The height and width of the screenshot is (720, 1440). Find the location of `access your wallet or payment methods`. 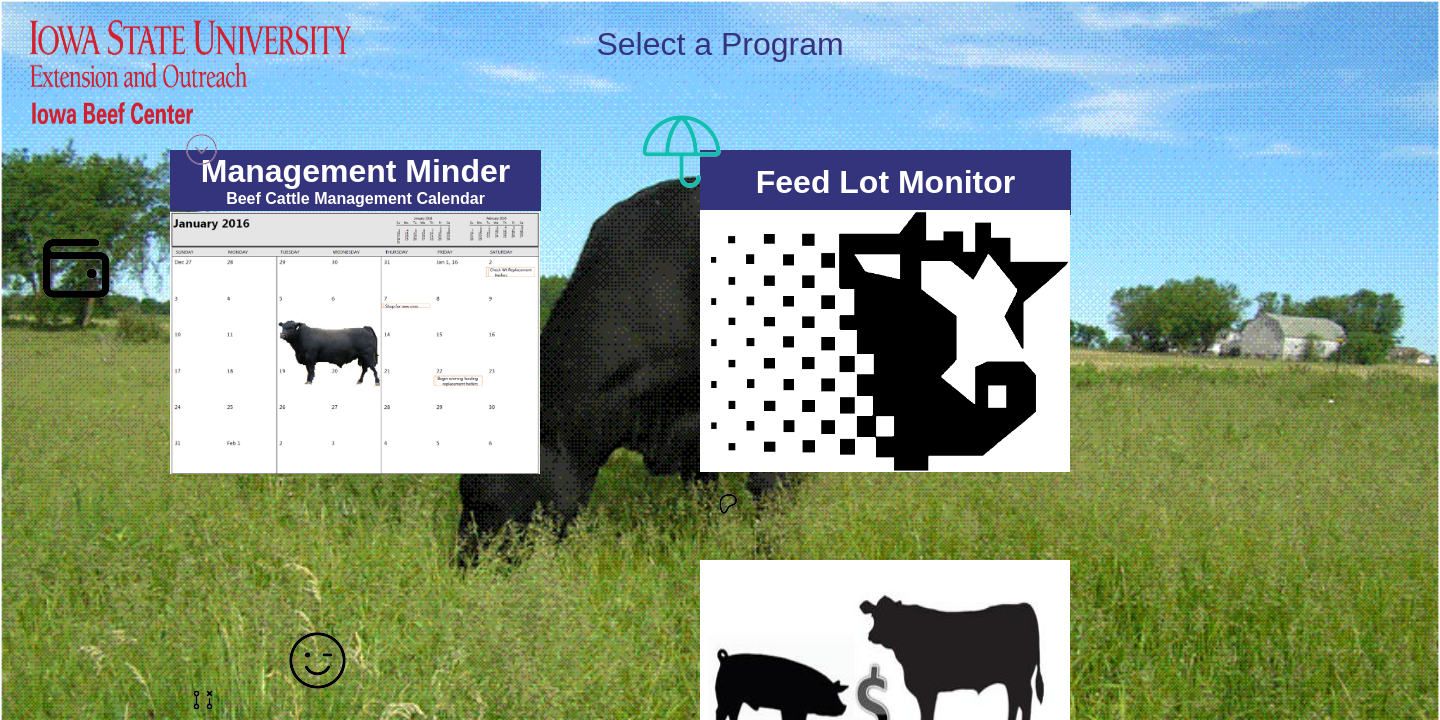

access your wallet or payment methods is located at coordinates (75, 271).